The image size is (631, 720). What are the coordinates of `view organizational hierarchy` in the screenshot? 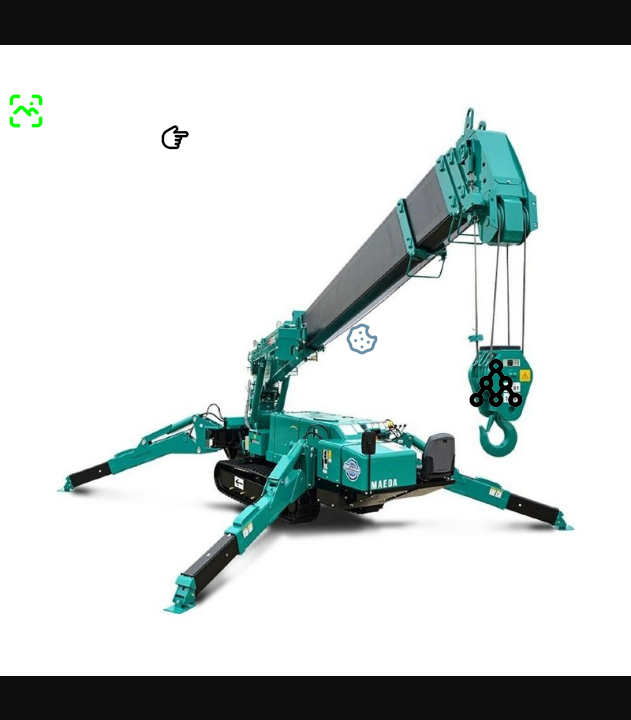 It's located at (496, 383).